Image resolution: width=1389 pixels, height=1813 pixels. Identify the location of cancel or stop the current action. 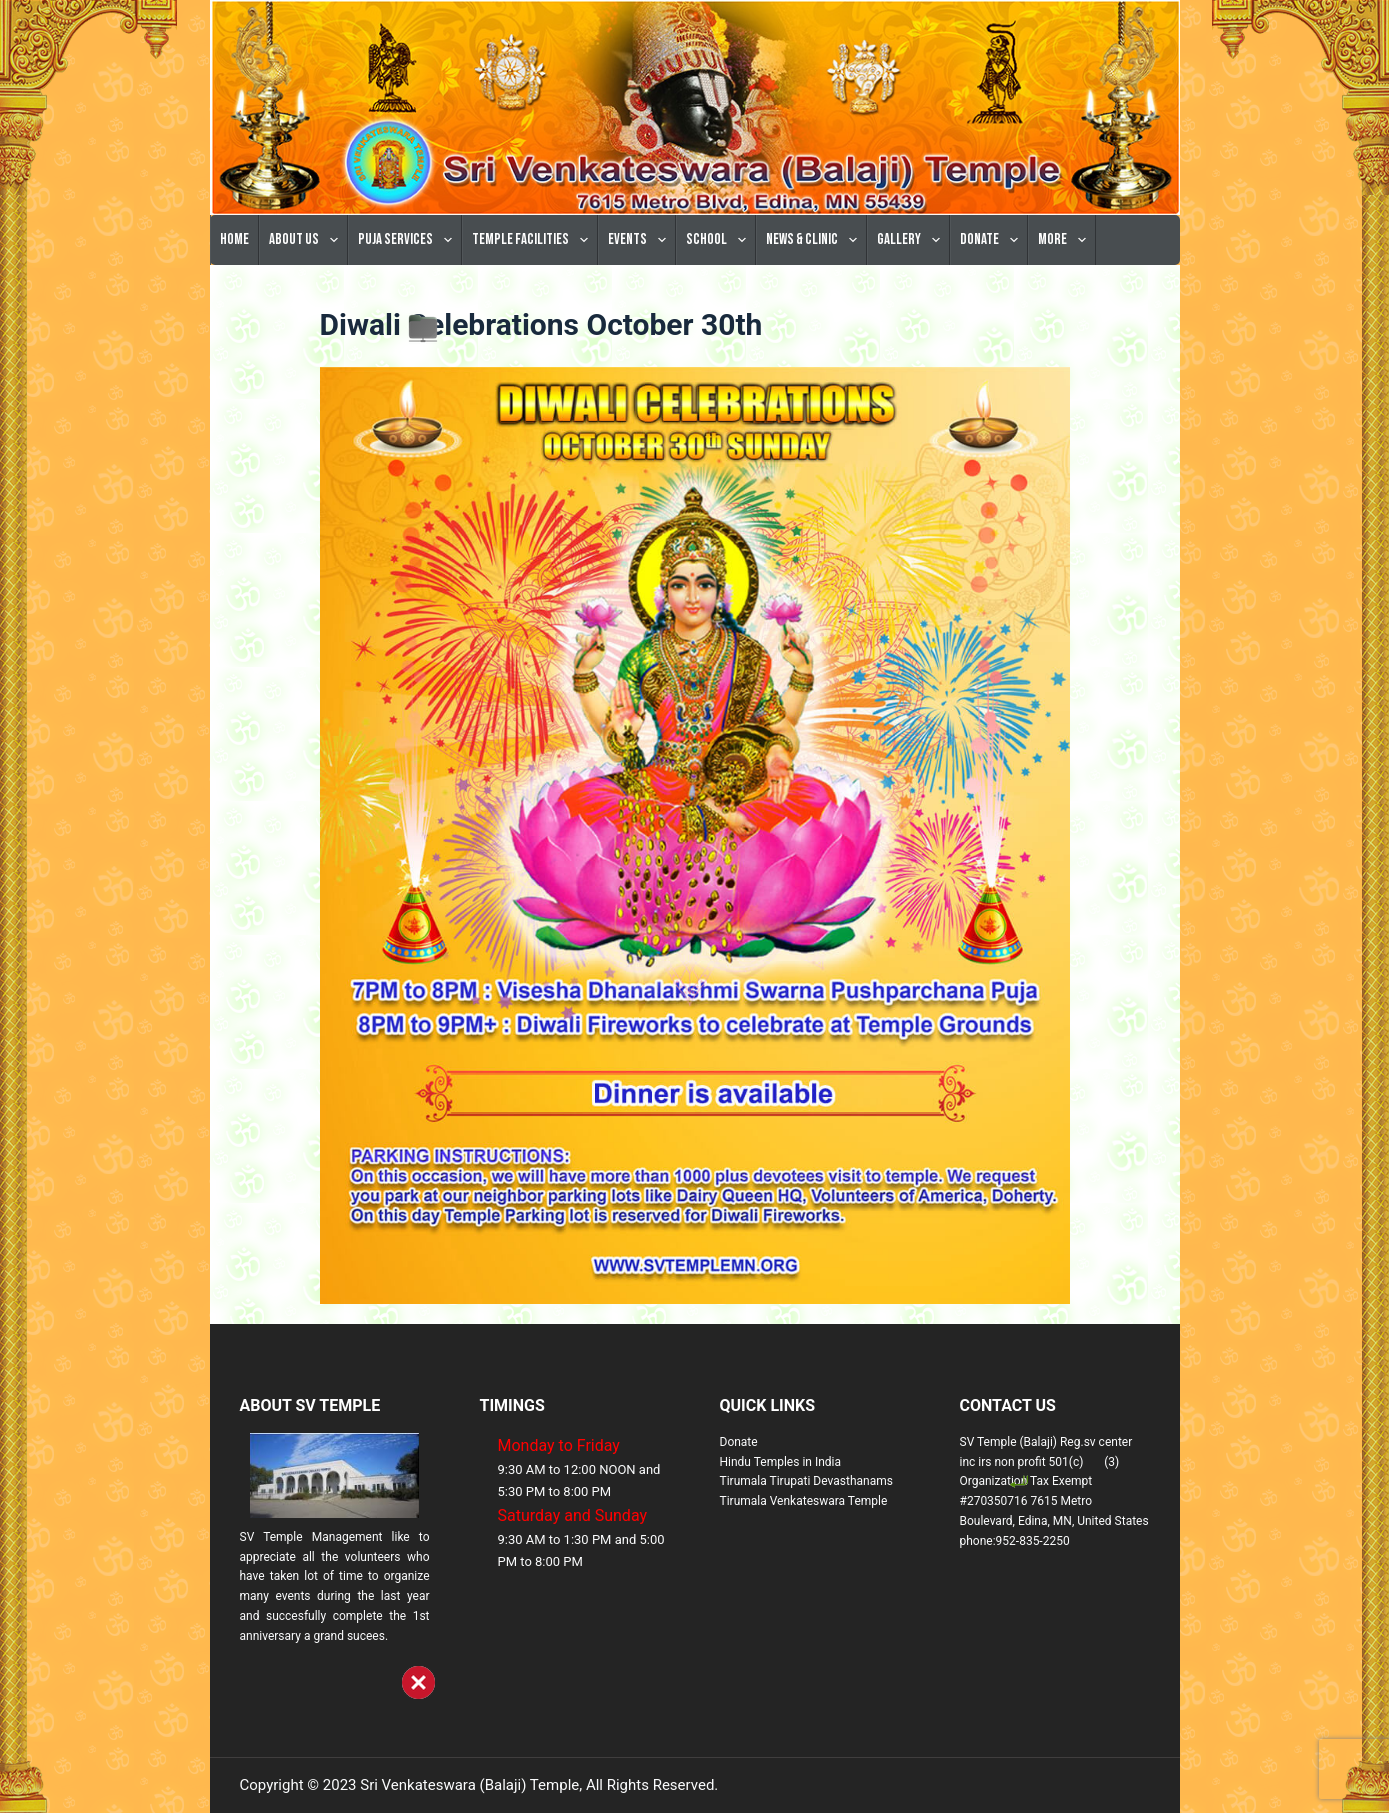
(418, 1682).